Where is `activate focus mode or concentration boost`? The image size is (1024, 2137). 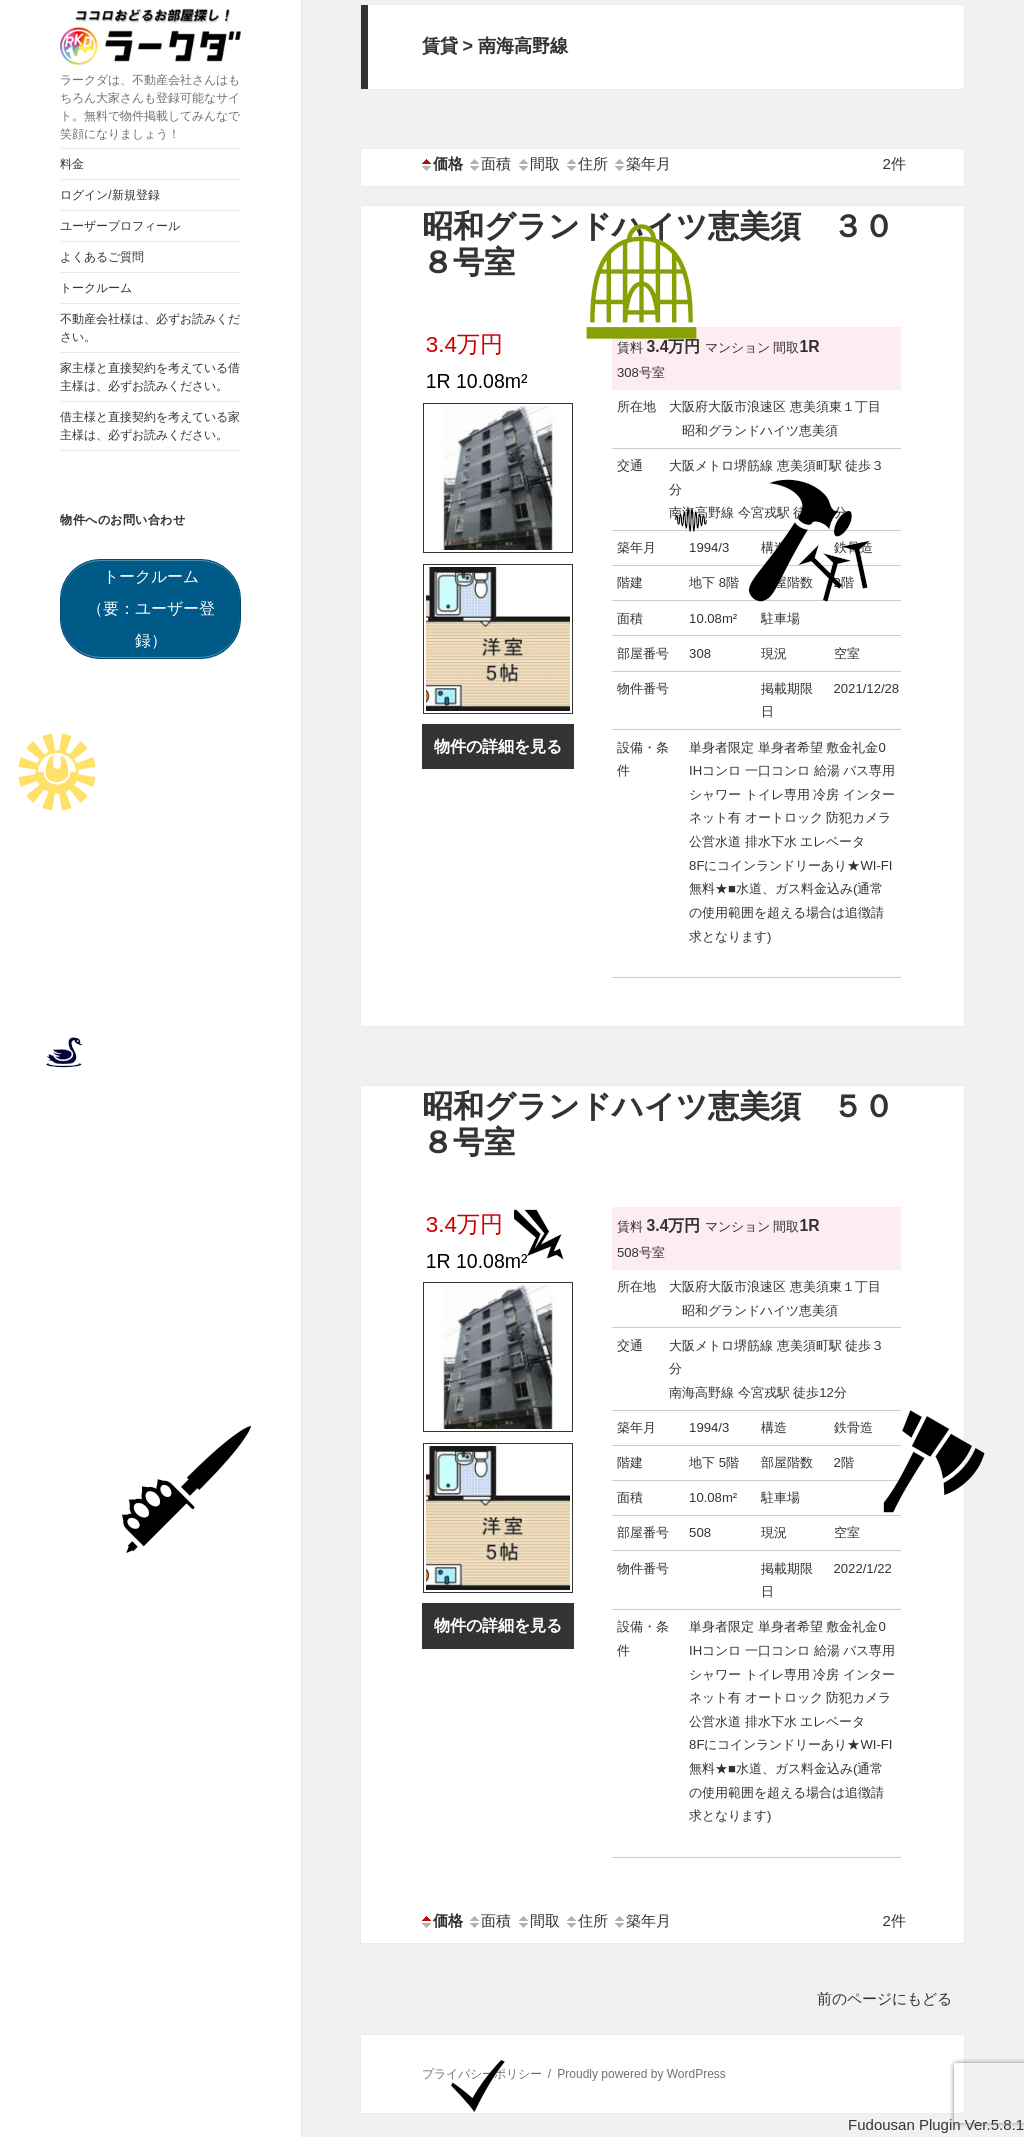 activate focus mode or concentration boost is located at coordinates (538, 1234).